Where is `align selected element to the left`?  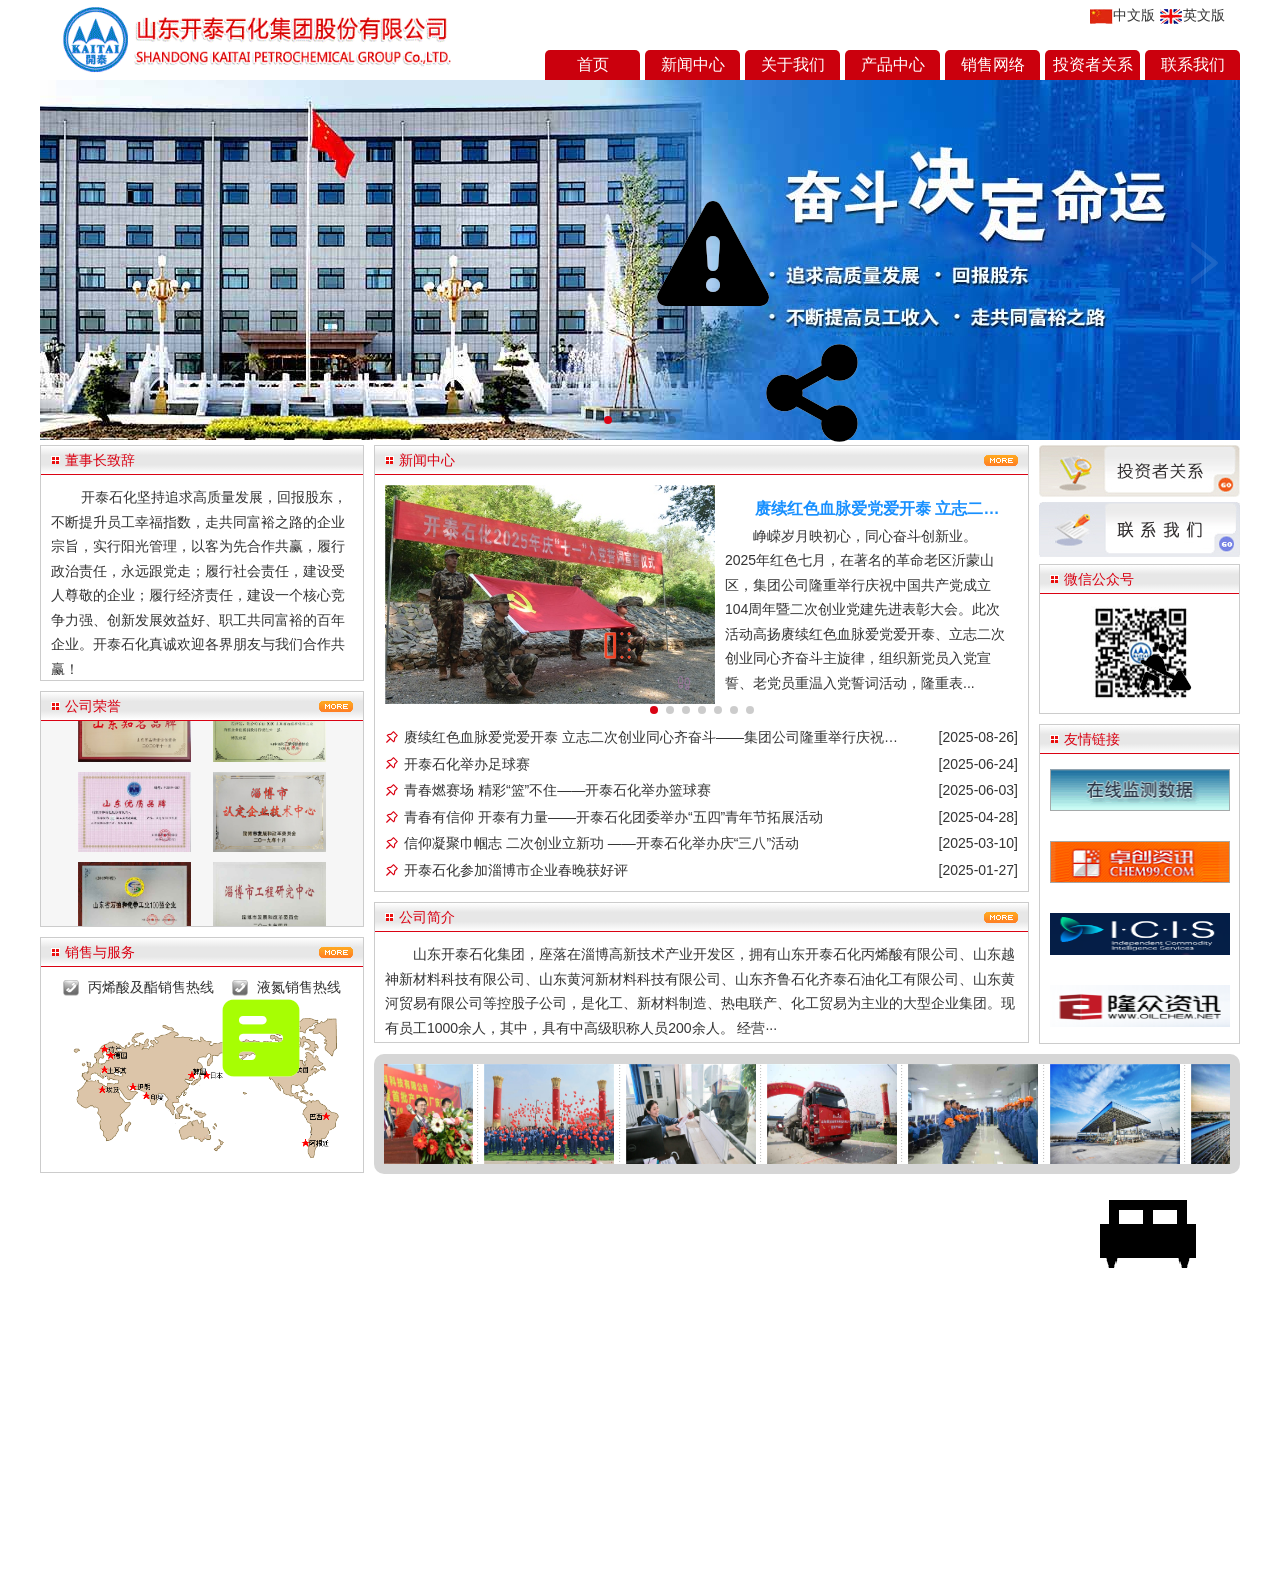
align selected element to the left is located at coordinates (617, 645).